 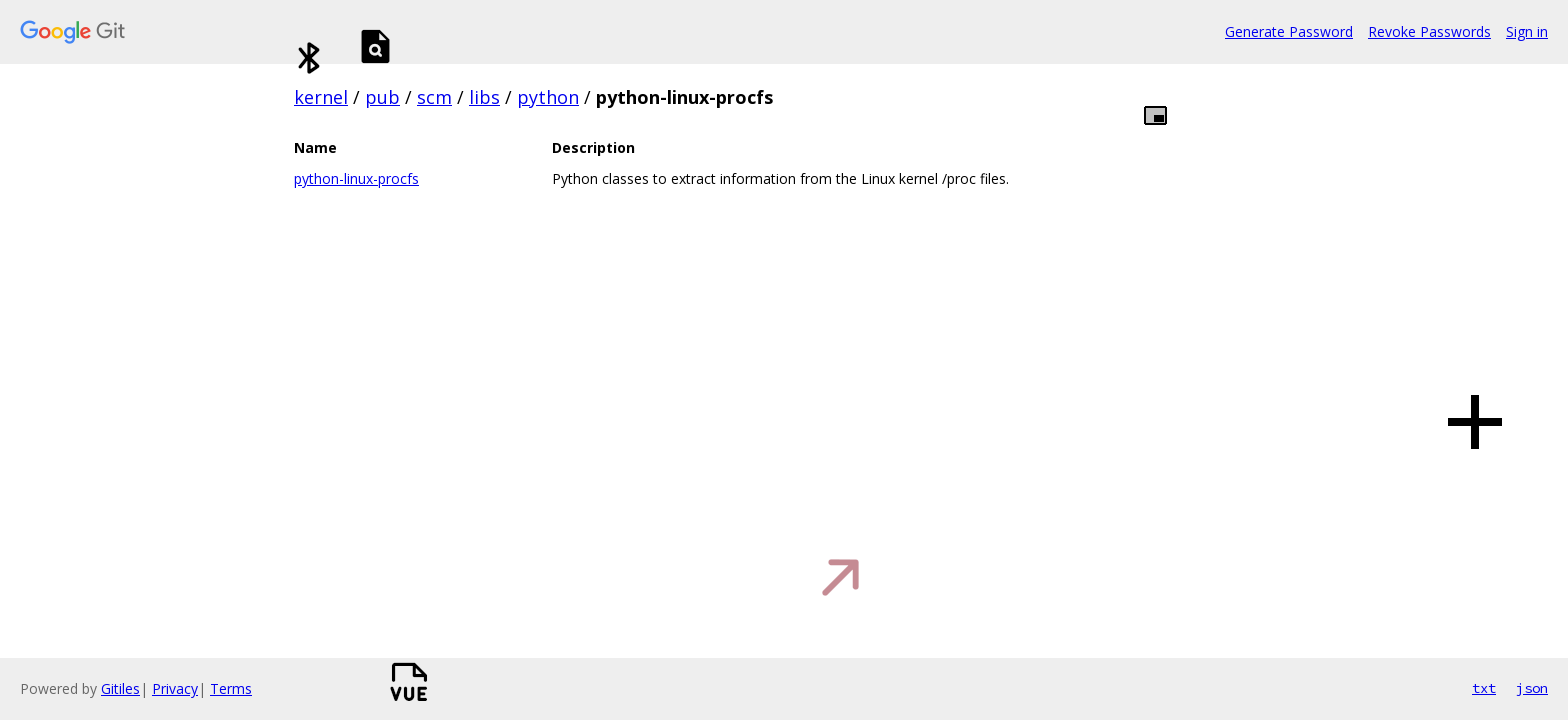 What do you see at coordinates (840, 577) in the screenshot?
I see `open link in new tab or window` at bounding box center [840, 577].